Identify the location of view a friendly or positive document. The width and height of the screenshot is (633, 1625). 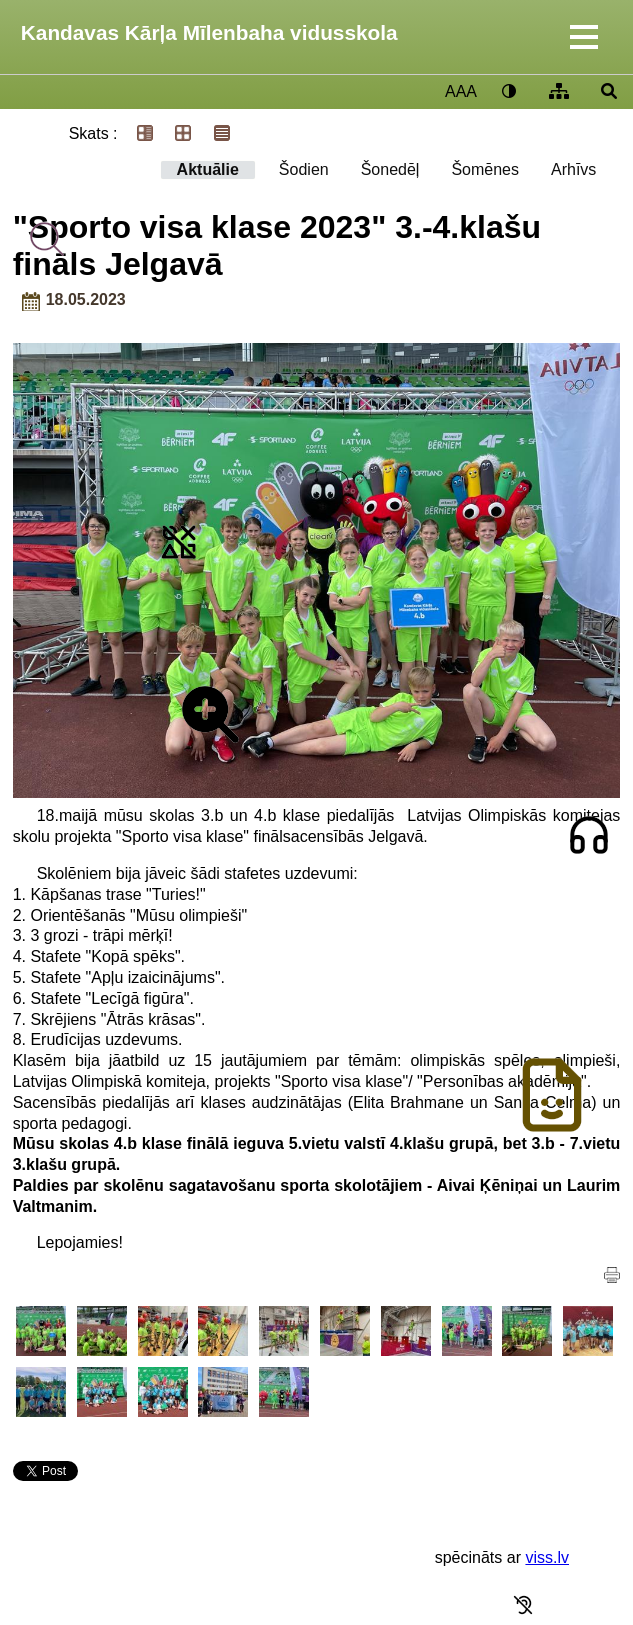
(552, 1095).